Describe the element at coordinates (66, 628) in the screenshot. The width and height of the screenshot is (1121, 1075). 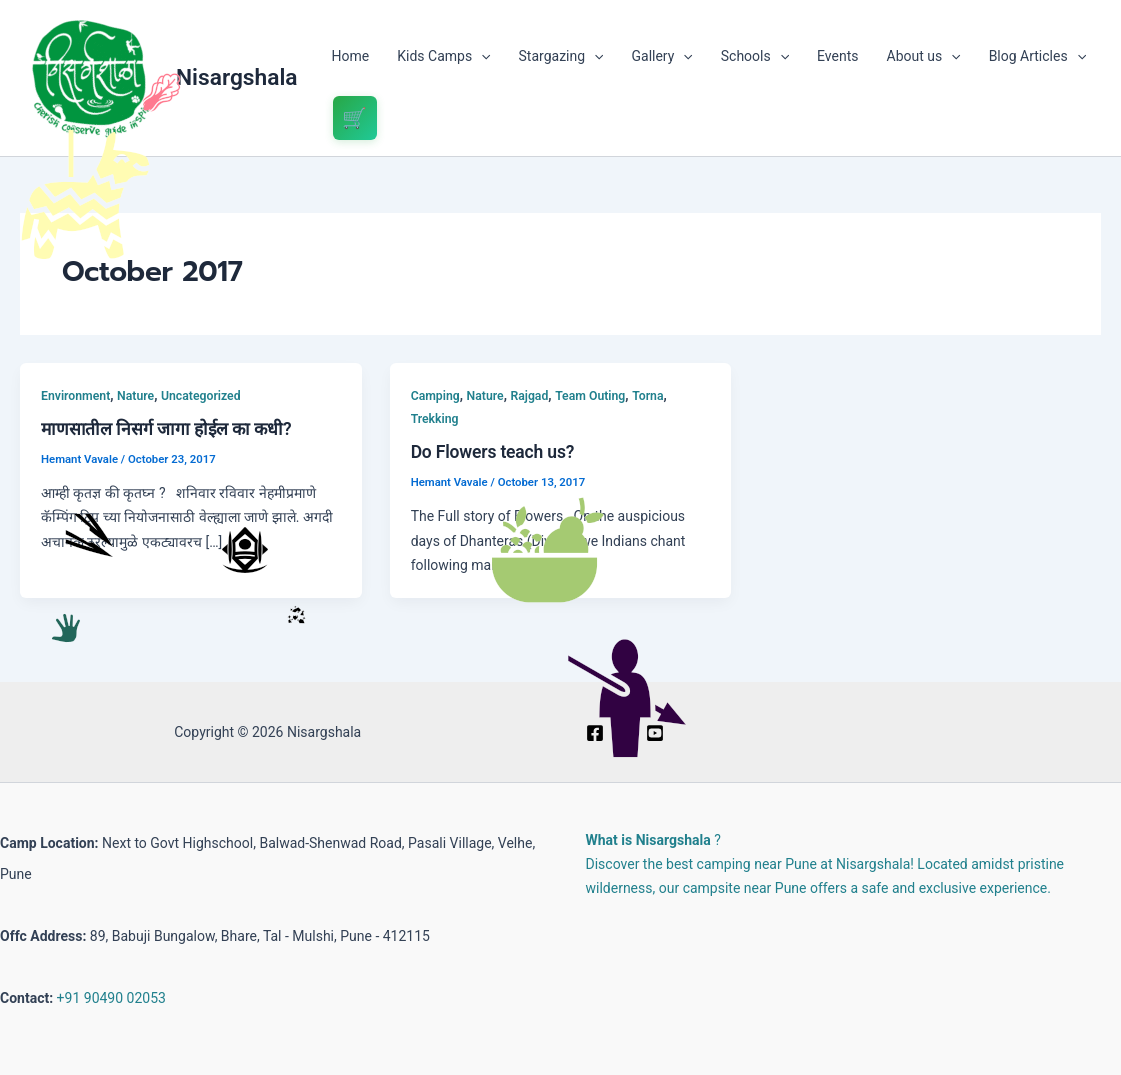
I see `tap to interact or grab an object` at that location.